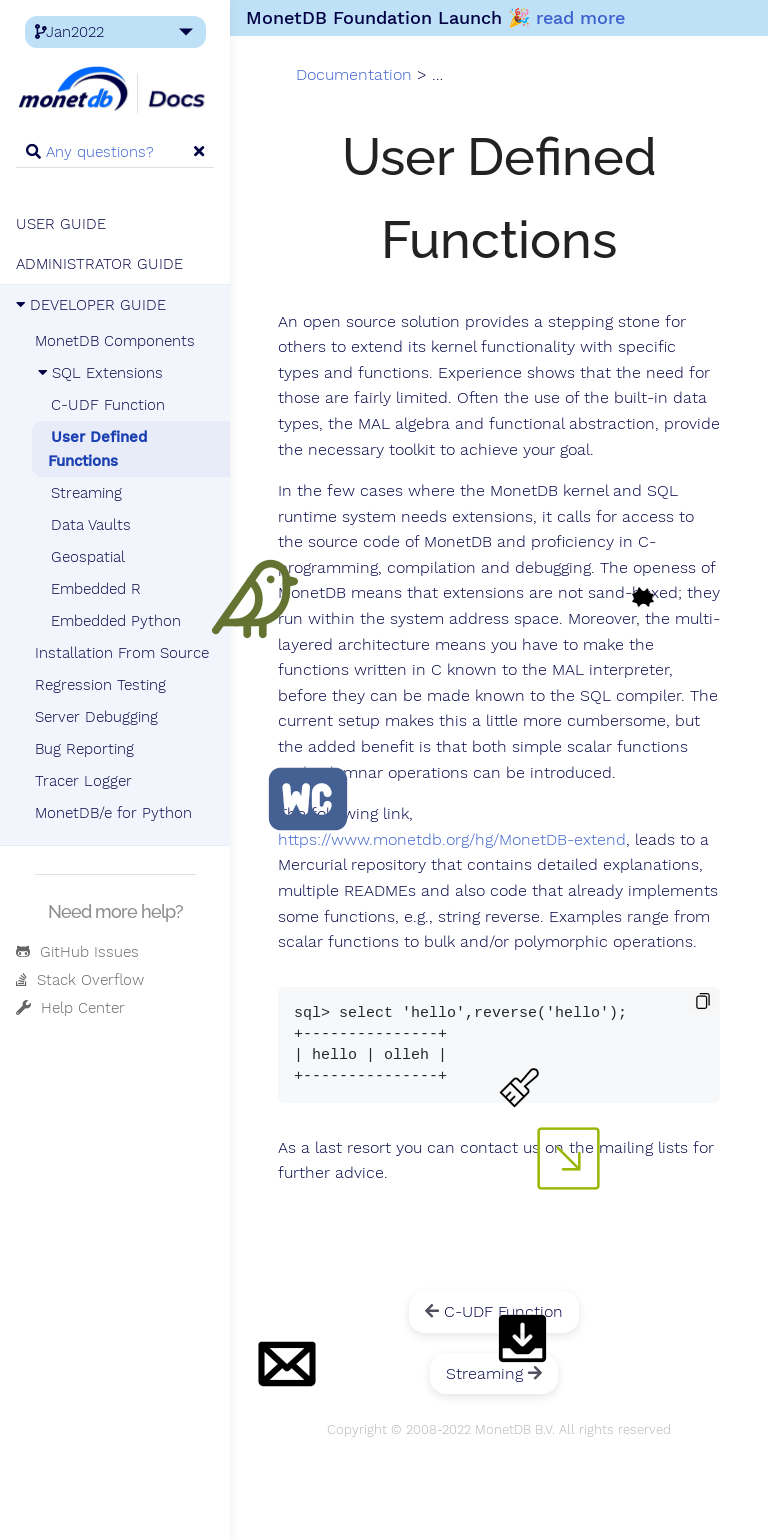  Describe the element at coordinates (308, 799) in the screenshot. I see `indicates restroom or toilet facility nearby` at that location.